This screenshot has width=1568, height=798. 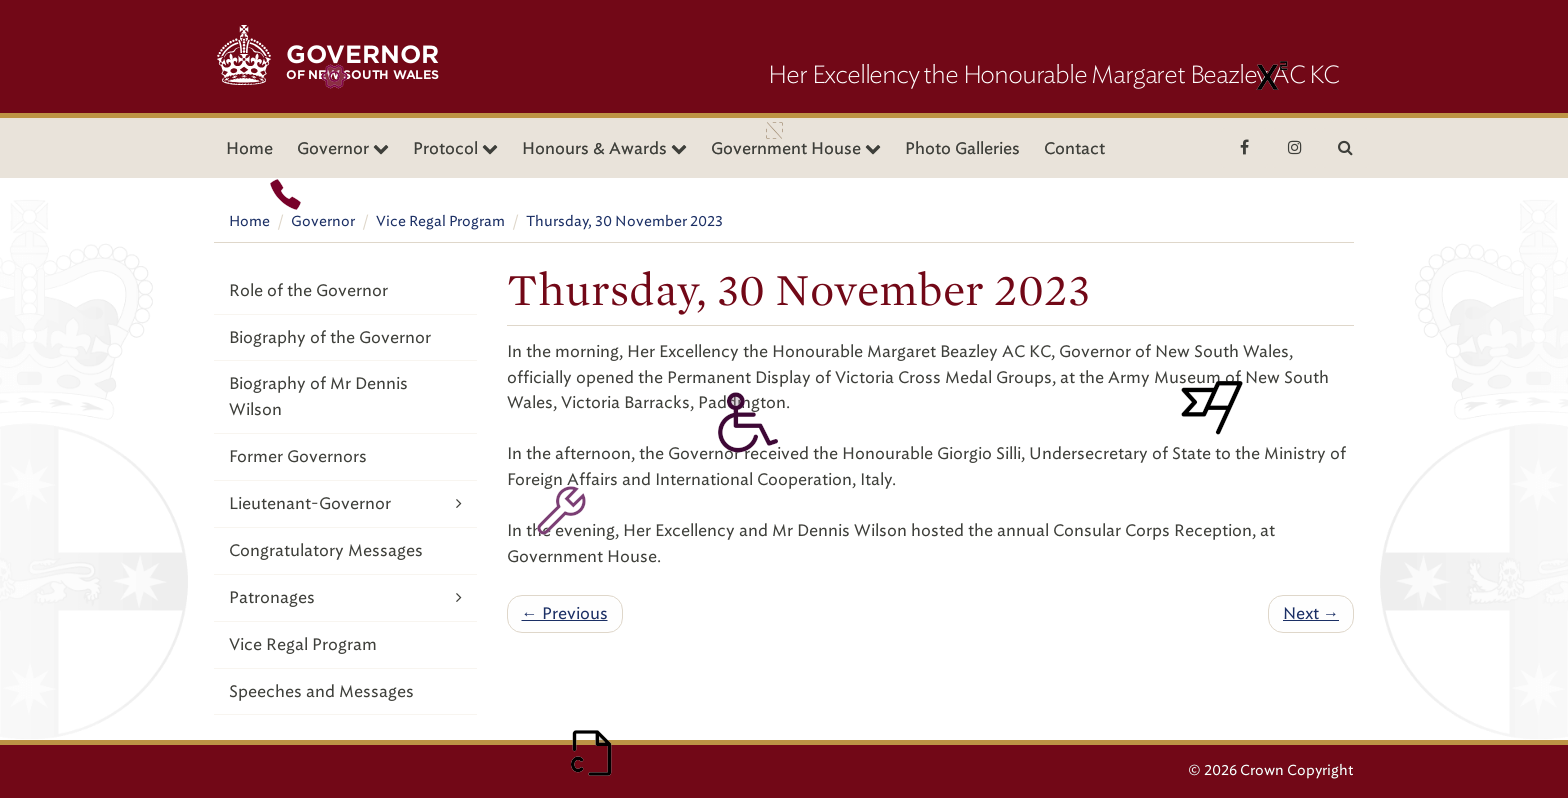 What do you see at coordinates (1211, 405) in the screenshot?
I see `flag or bookmark an item` at bounding box center [1211, 405].